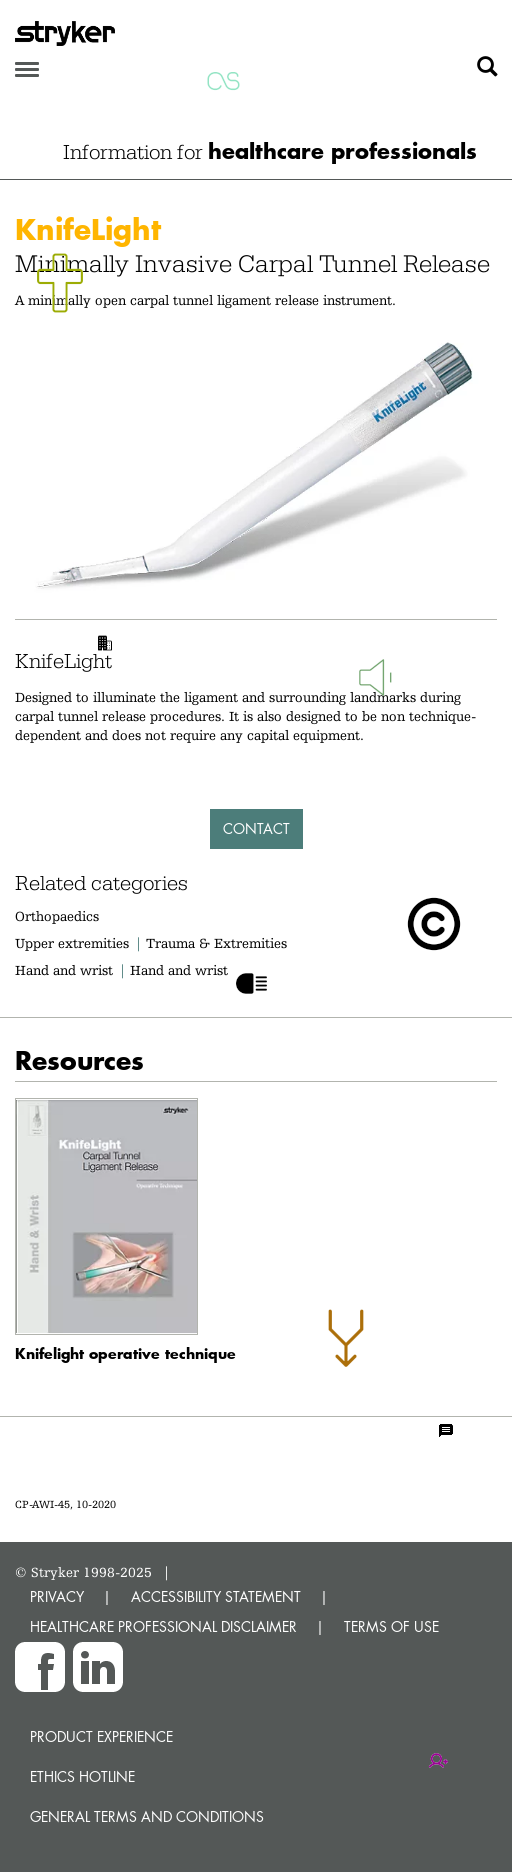 The image size is (512, 1872). Describe the element at coordinates (346, 1336) in the screenshot. I see `merge items or branches together` at that location.